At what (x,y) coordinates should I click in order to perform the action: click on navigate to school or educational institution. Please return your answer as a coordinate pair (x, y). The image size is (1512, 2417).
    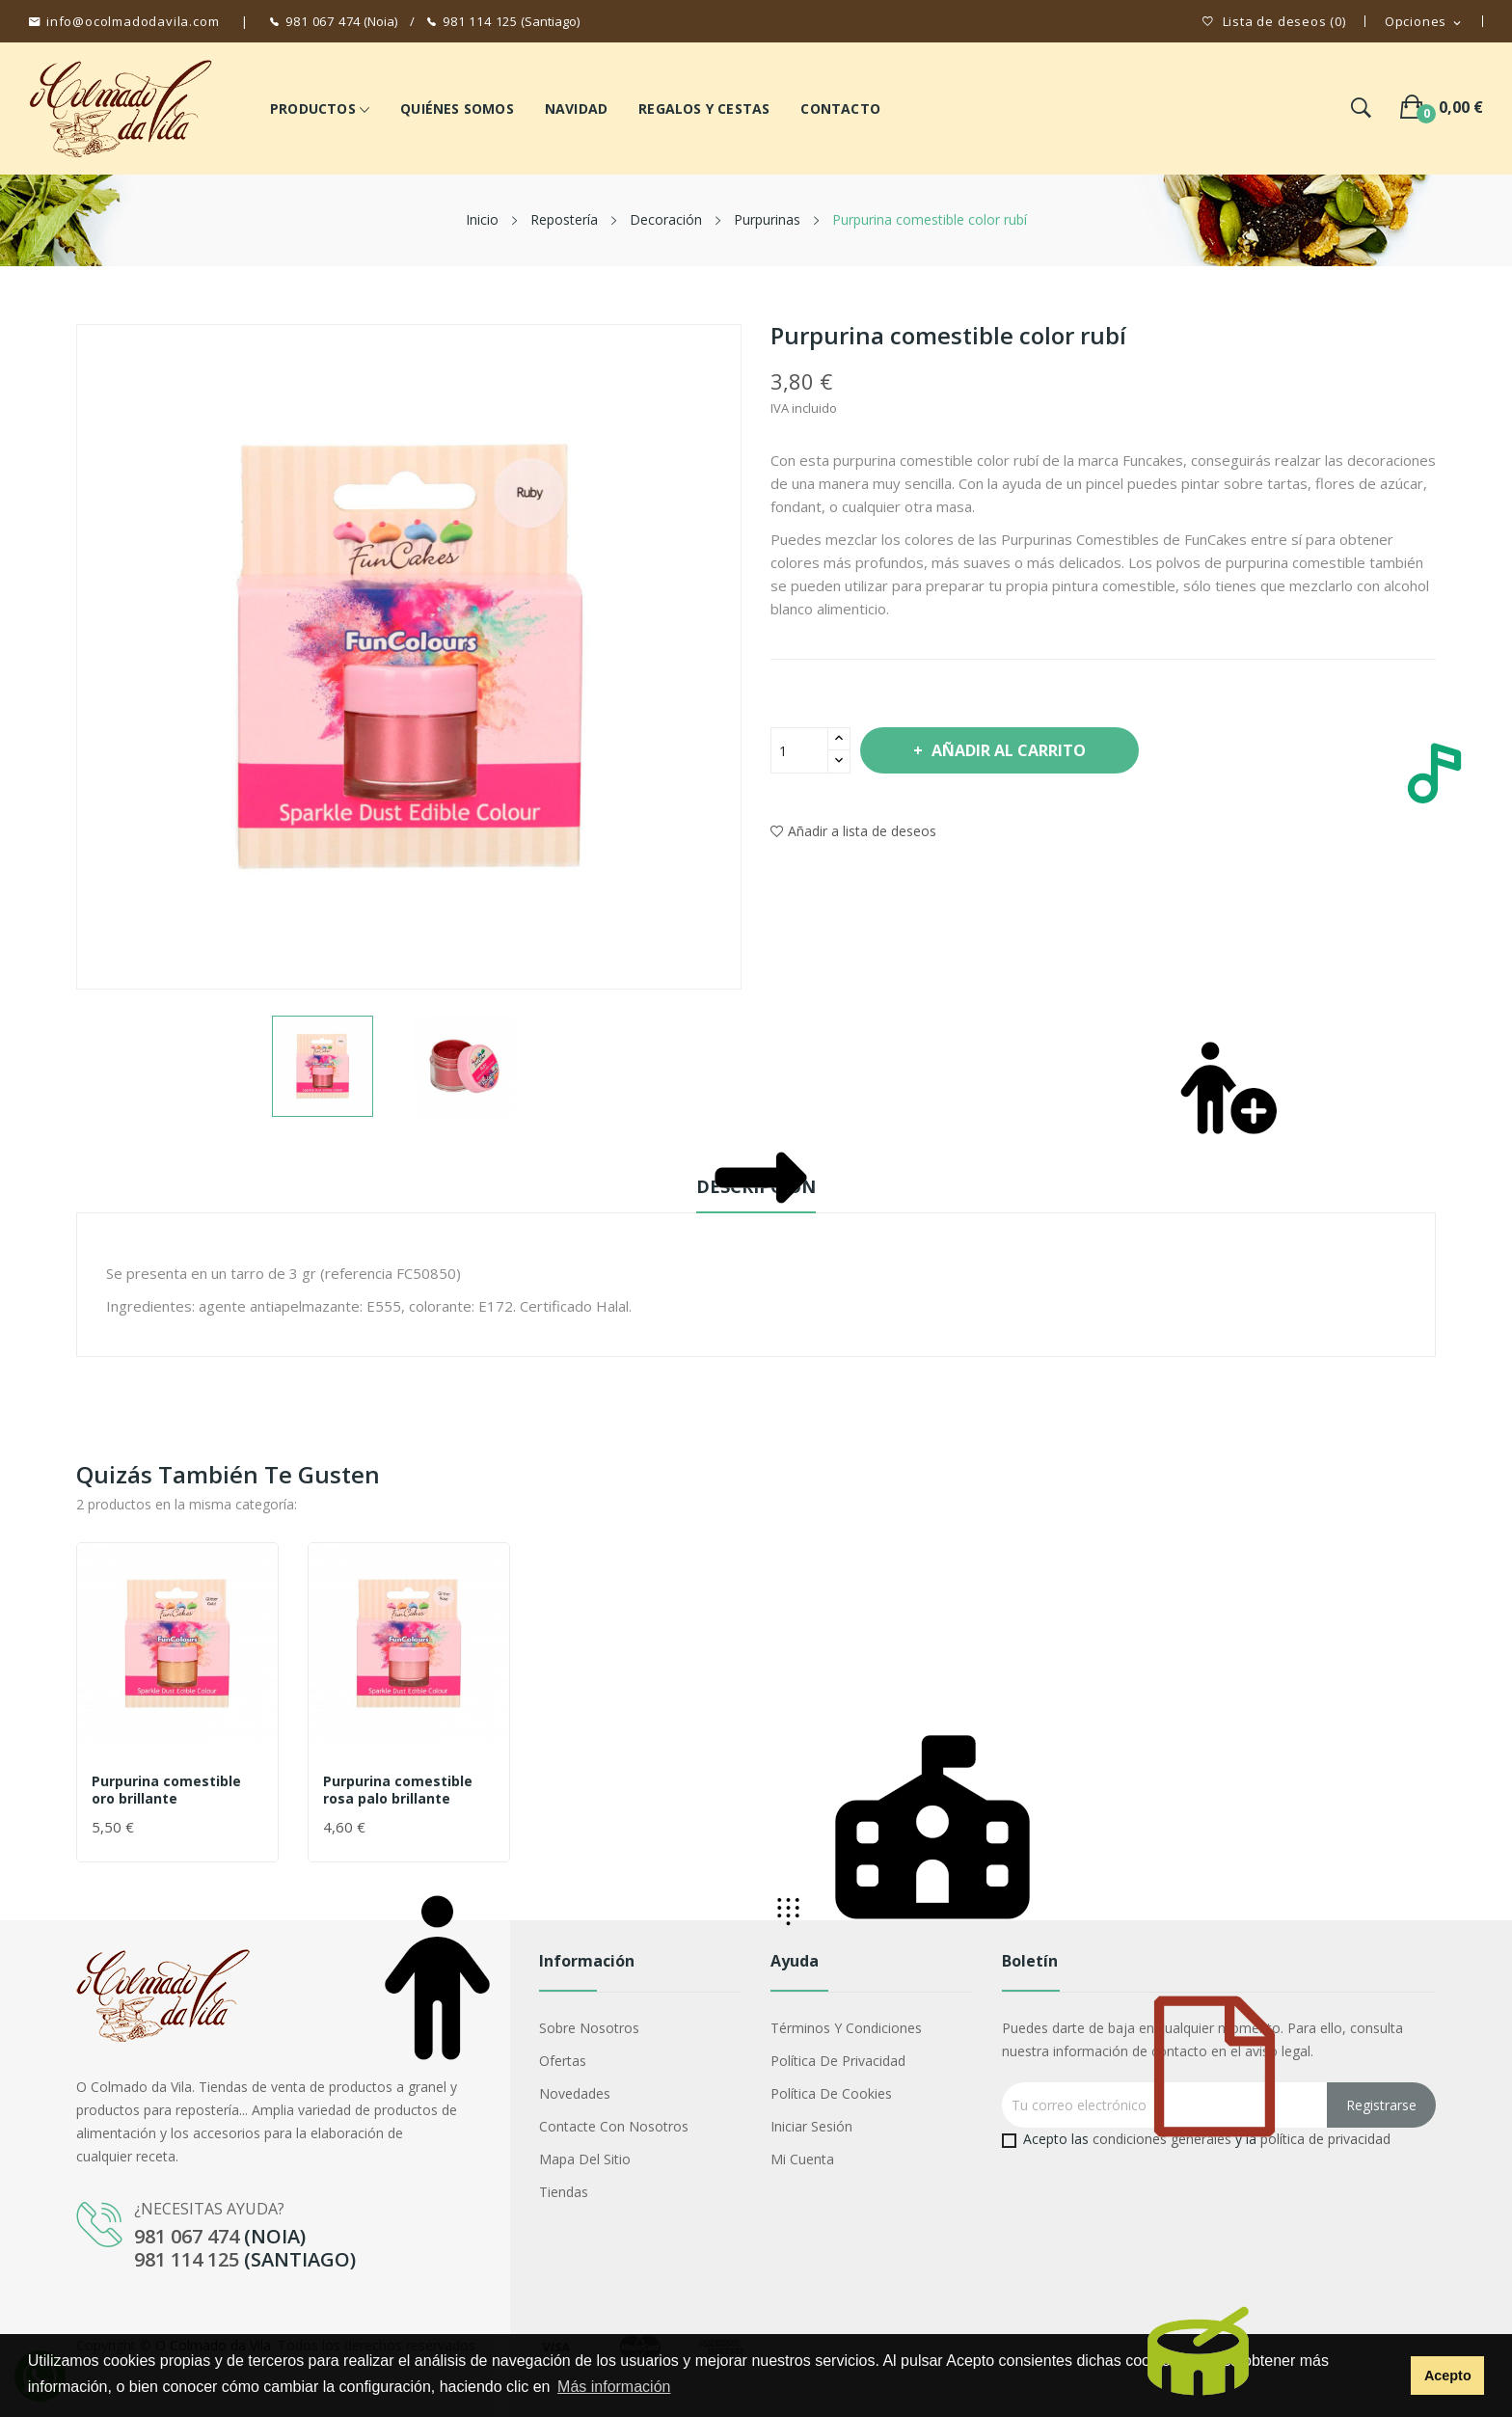
    Looking at the image, I should click on (932, 1833).